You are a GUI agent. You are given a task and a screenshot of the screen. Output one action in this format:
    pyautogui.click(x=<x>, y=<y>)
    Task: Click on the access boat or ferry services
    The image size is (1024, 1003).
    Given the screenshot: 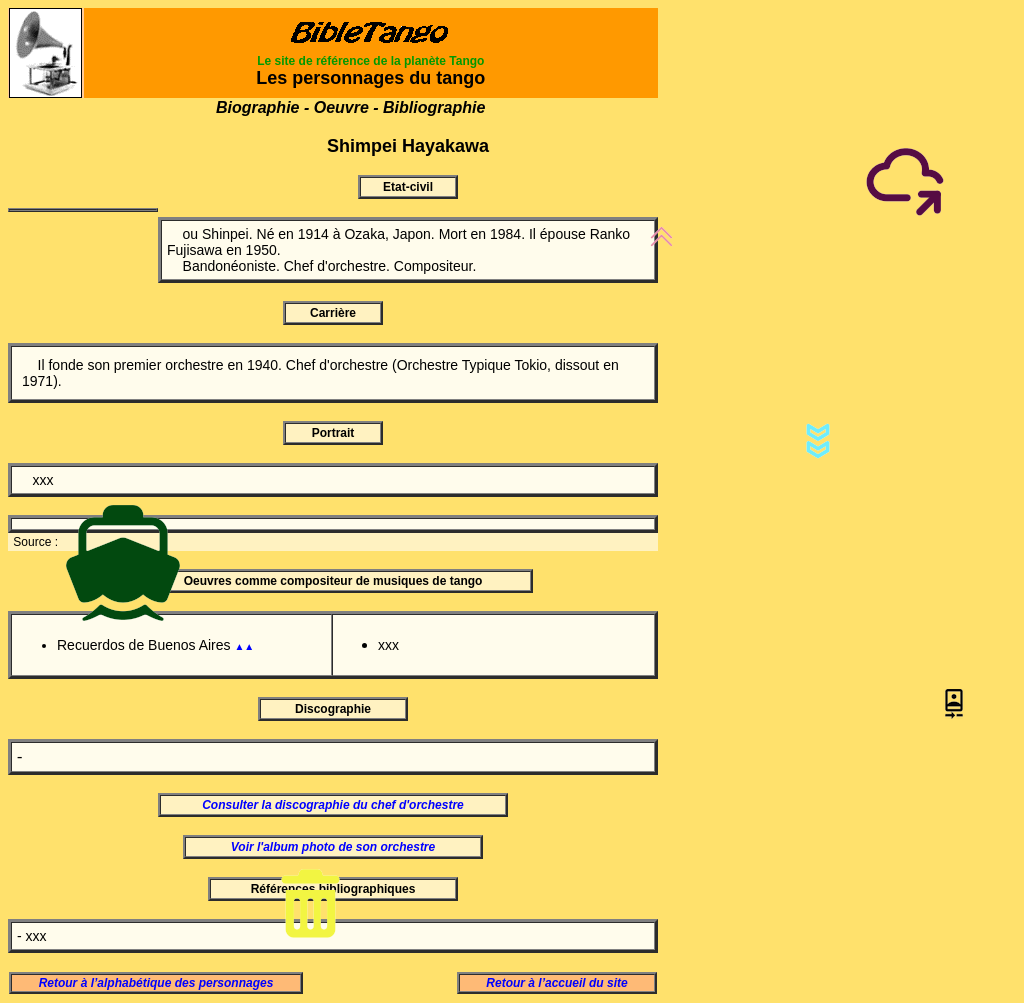 What is the action you would take?
    pyautogui.click(x=123, y=564)
    